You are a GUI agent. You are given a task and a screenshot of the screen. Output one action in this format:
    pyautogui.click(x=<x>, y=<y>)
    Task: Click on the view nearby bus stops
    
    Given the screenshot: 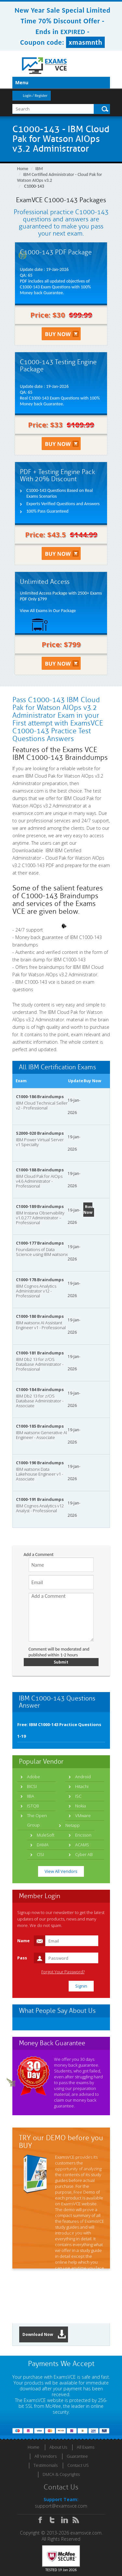 What is the action you would take?
    pyautogui.click(x=40, y=625)
    